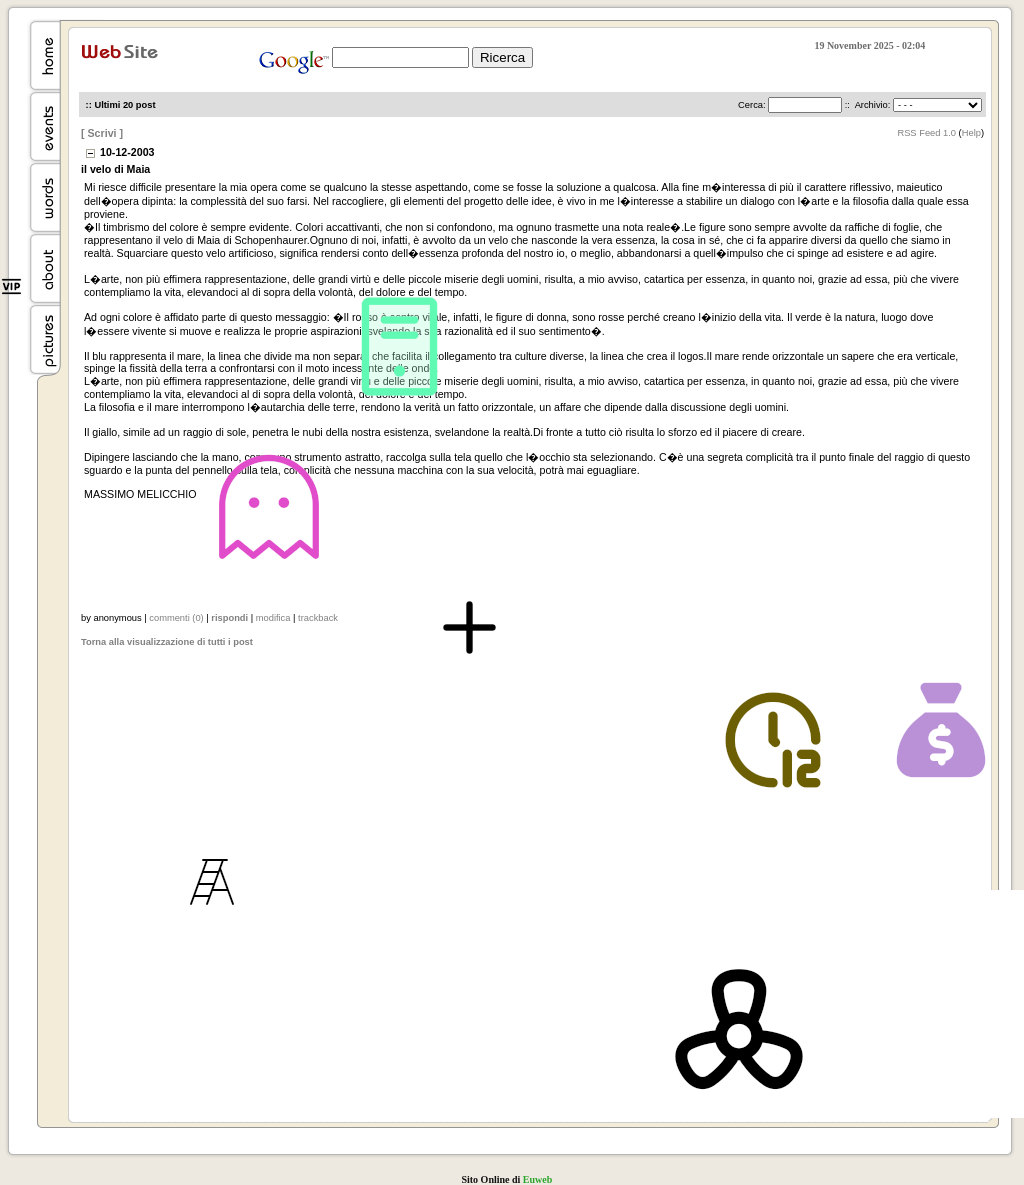  I want to click on fan or cooling system controls, so click(739, 1030).